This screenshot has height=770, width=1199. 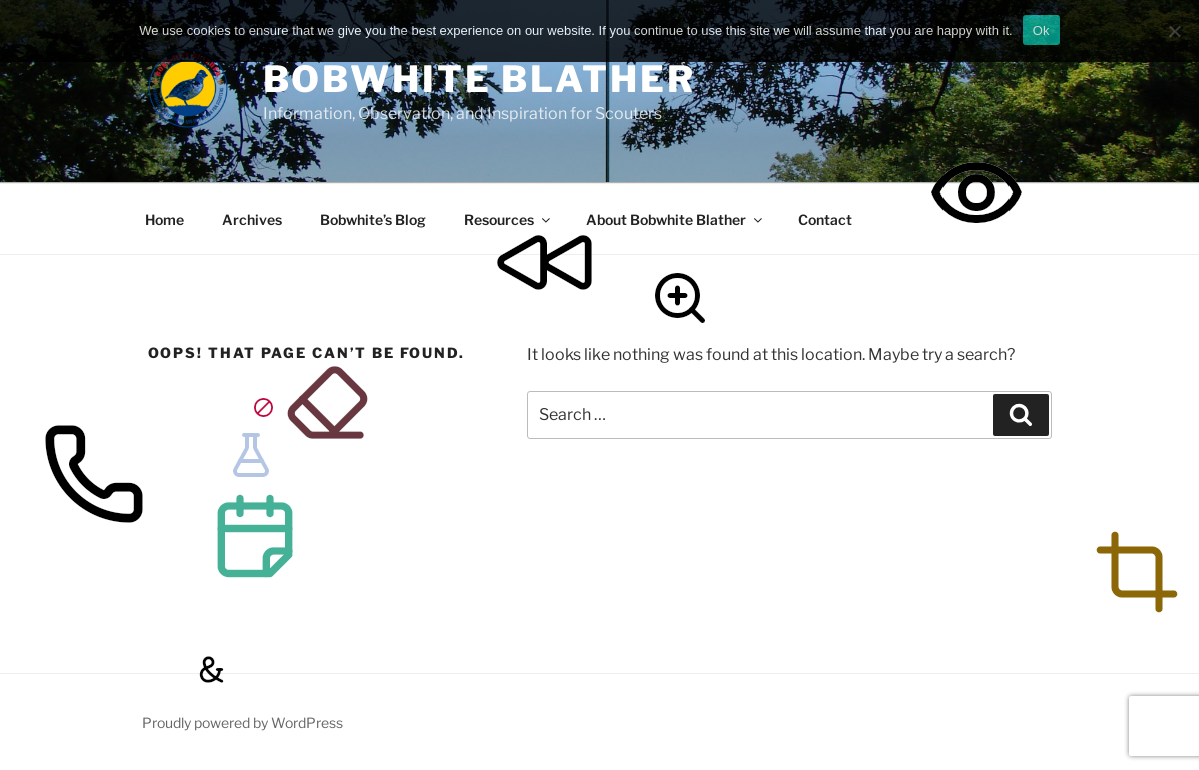 What do you see at coordinates (211, 669) in the screenshot?
I see `insert an ampersand symbol or special character` at bounding box center [211, 669].